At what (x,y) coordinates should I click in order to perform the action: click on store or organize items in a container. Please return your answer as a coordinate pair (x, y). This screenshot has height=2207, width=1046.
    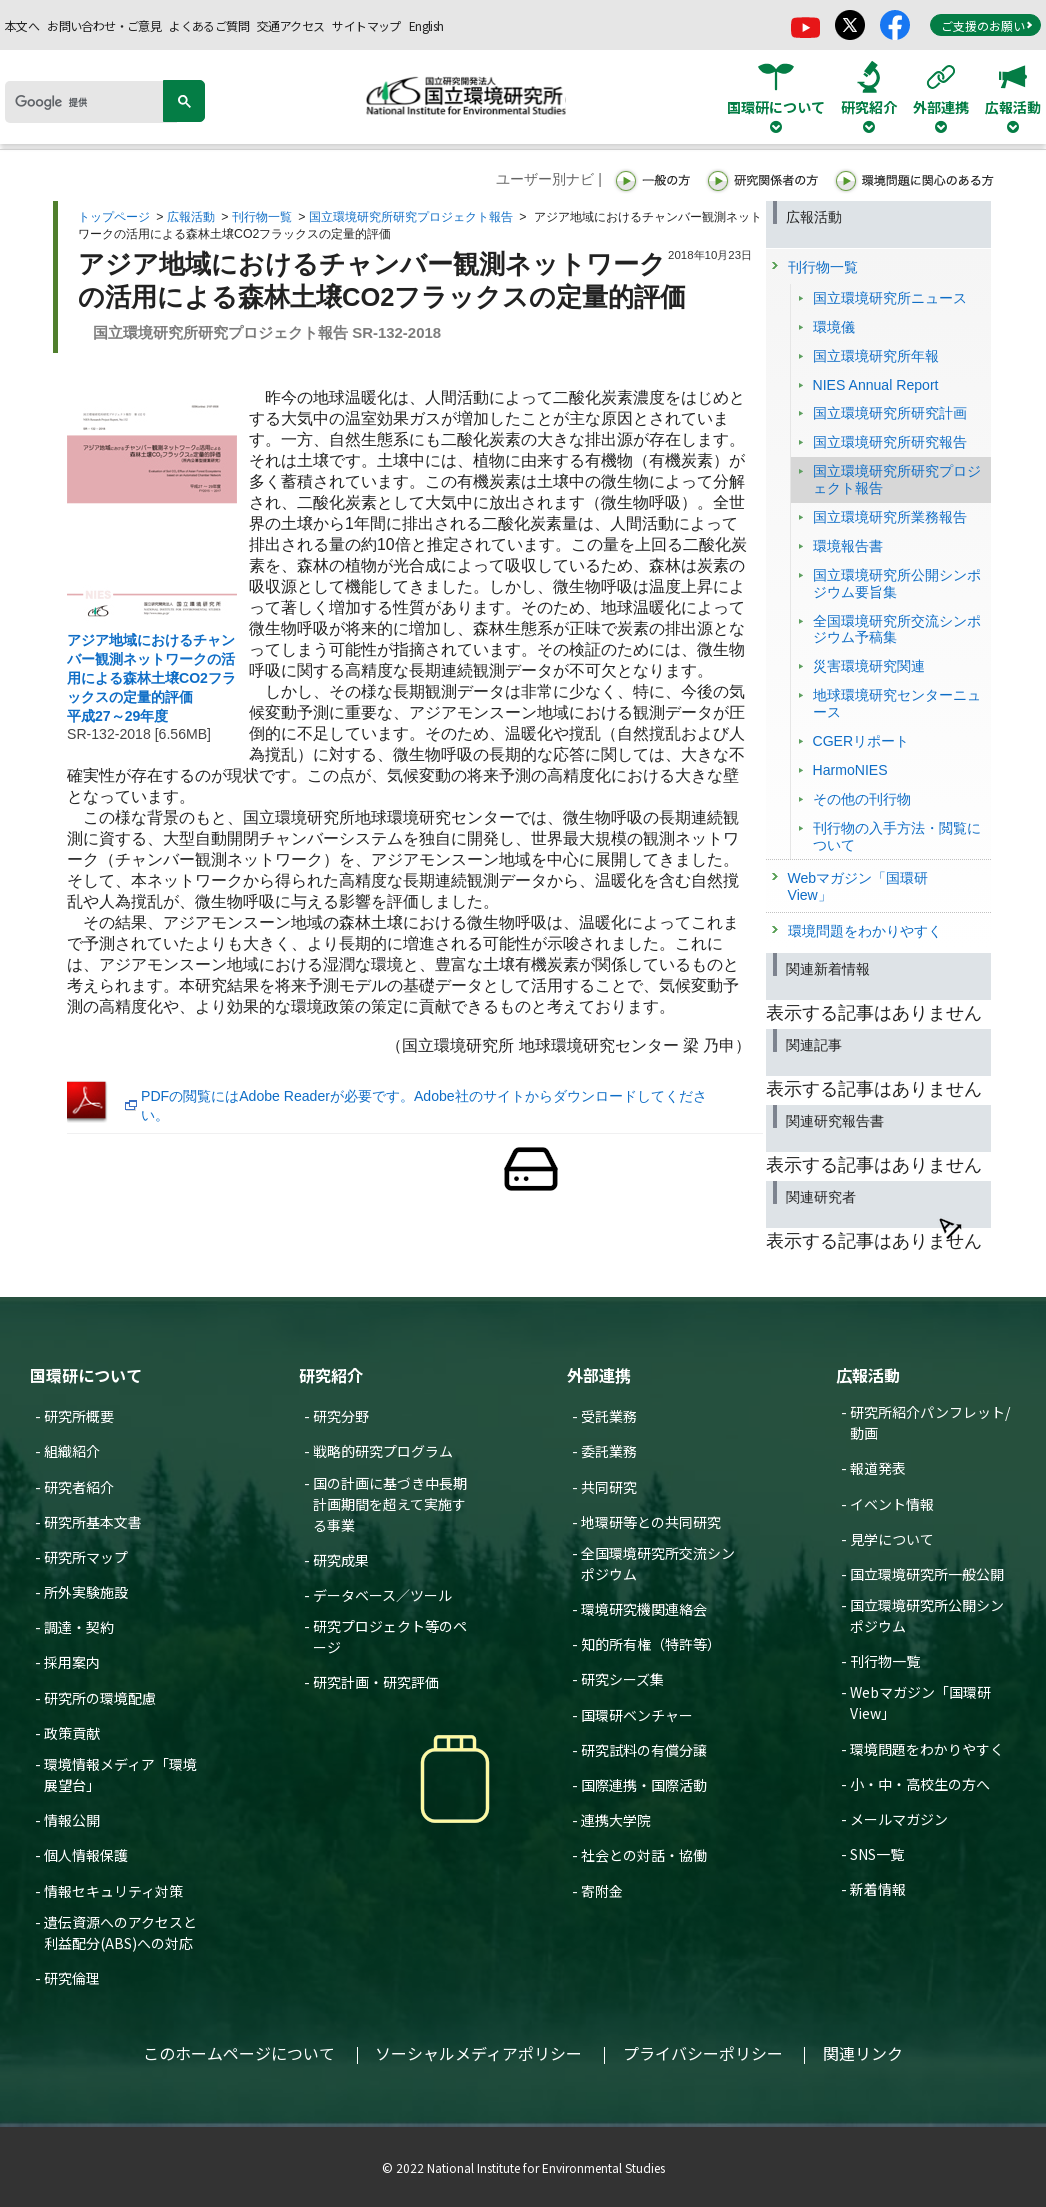
    Looking at the image, I should click on (455, 1779).